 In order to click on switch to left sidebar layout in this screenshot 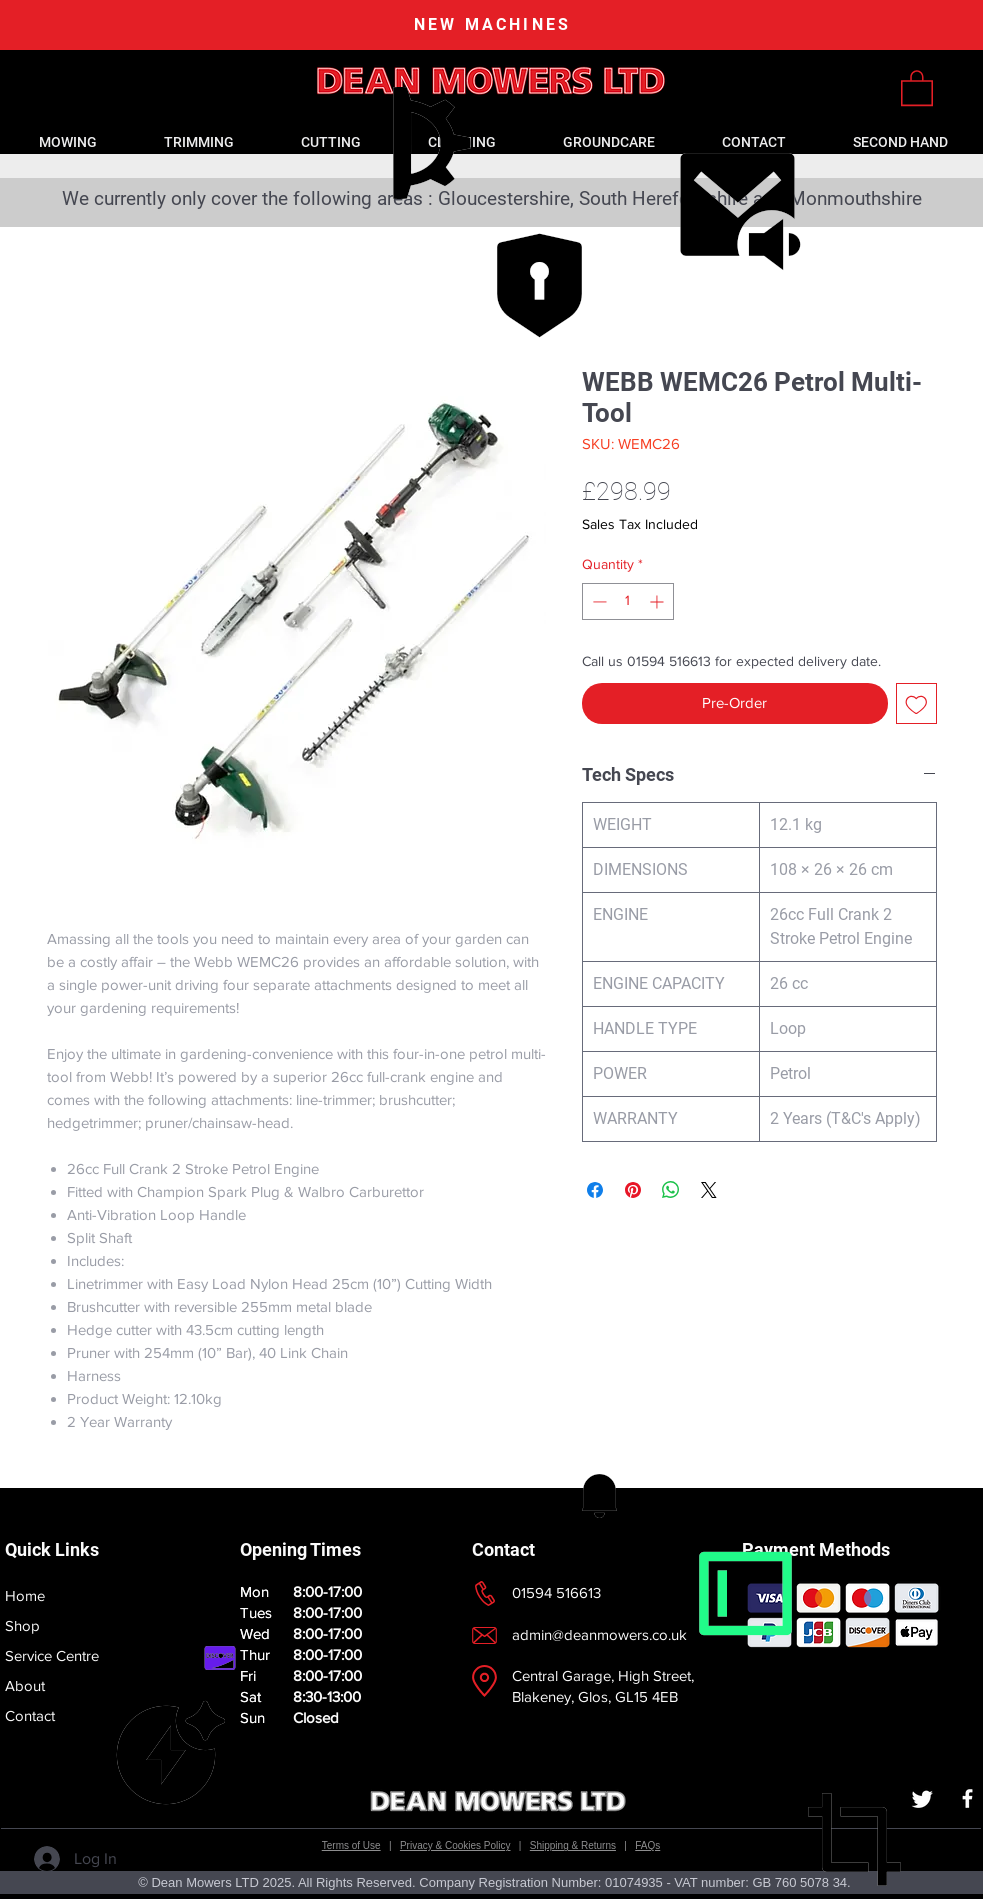, I will do `click(745, 1593)`.